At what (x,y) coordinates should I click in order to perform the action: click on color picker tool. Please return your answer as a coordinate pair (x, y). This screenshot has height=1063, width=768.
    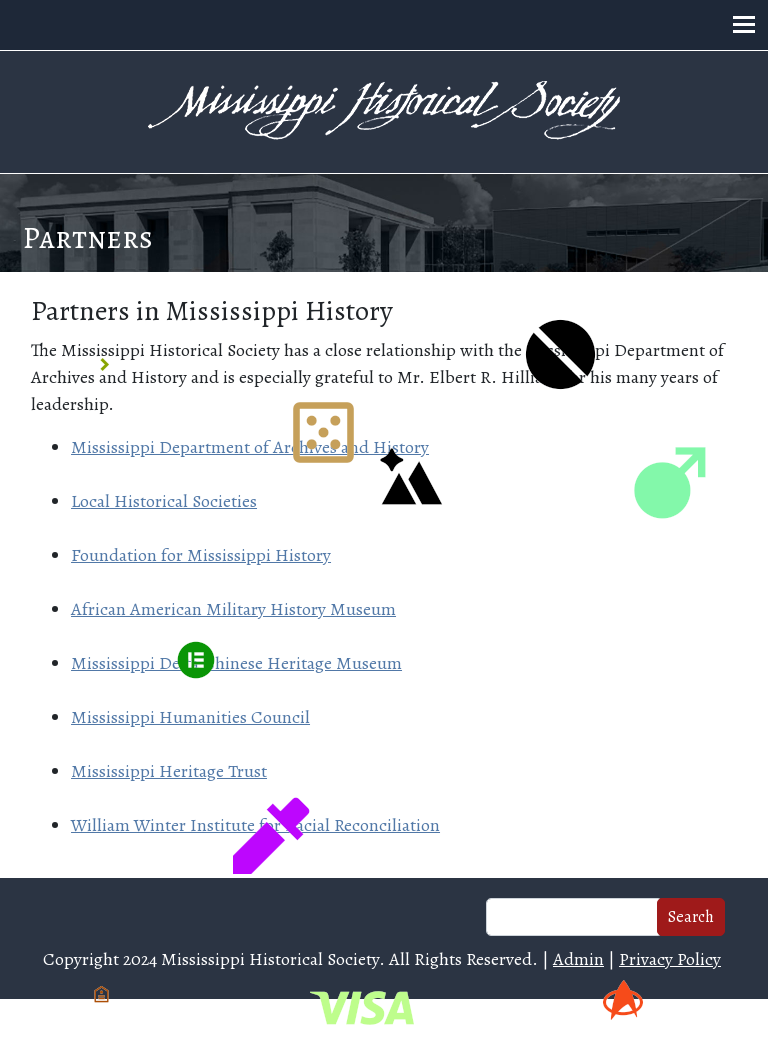
    Looking at the image, I should click on (272, 835).